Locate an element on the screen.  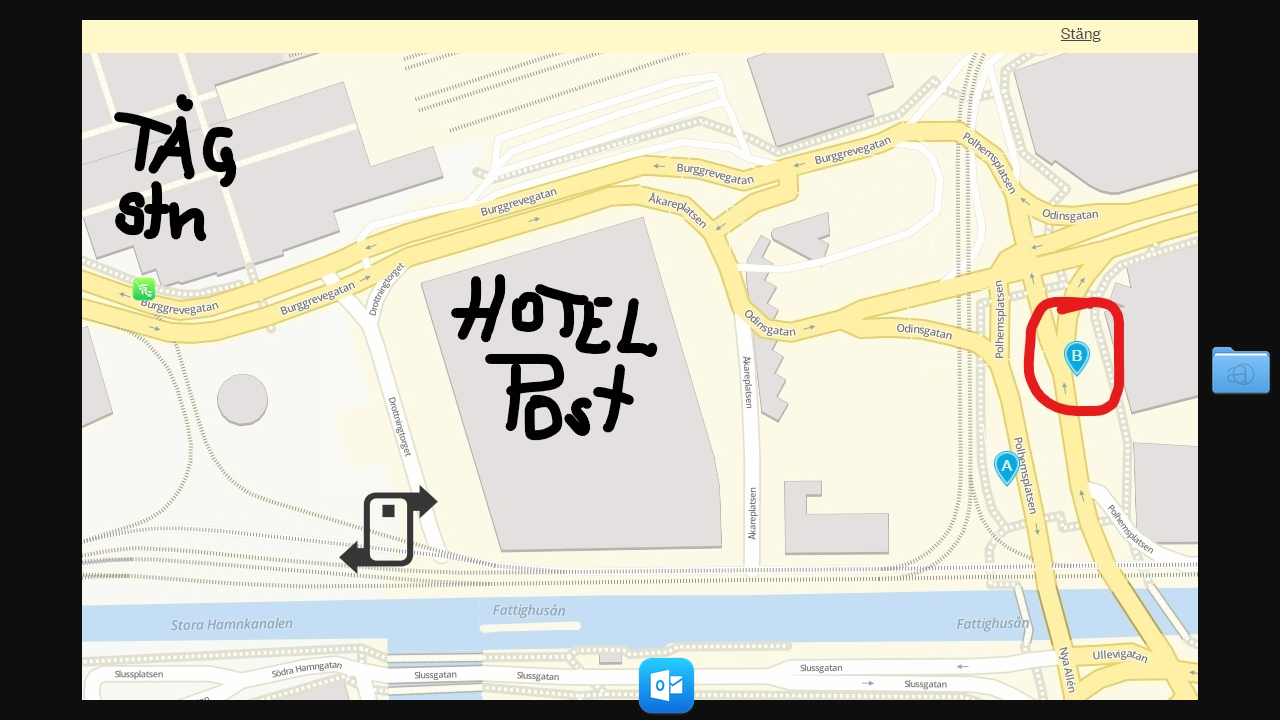
open Microsoft Outlook email app is located at coordinates (666, 685).